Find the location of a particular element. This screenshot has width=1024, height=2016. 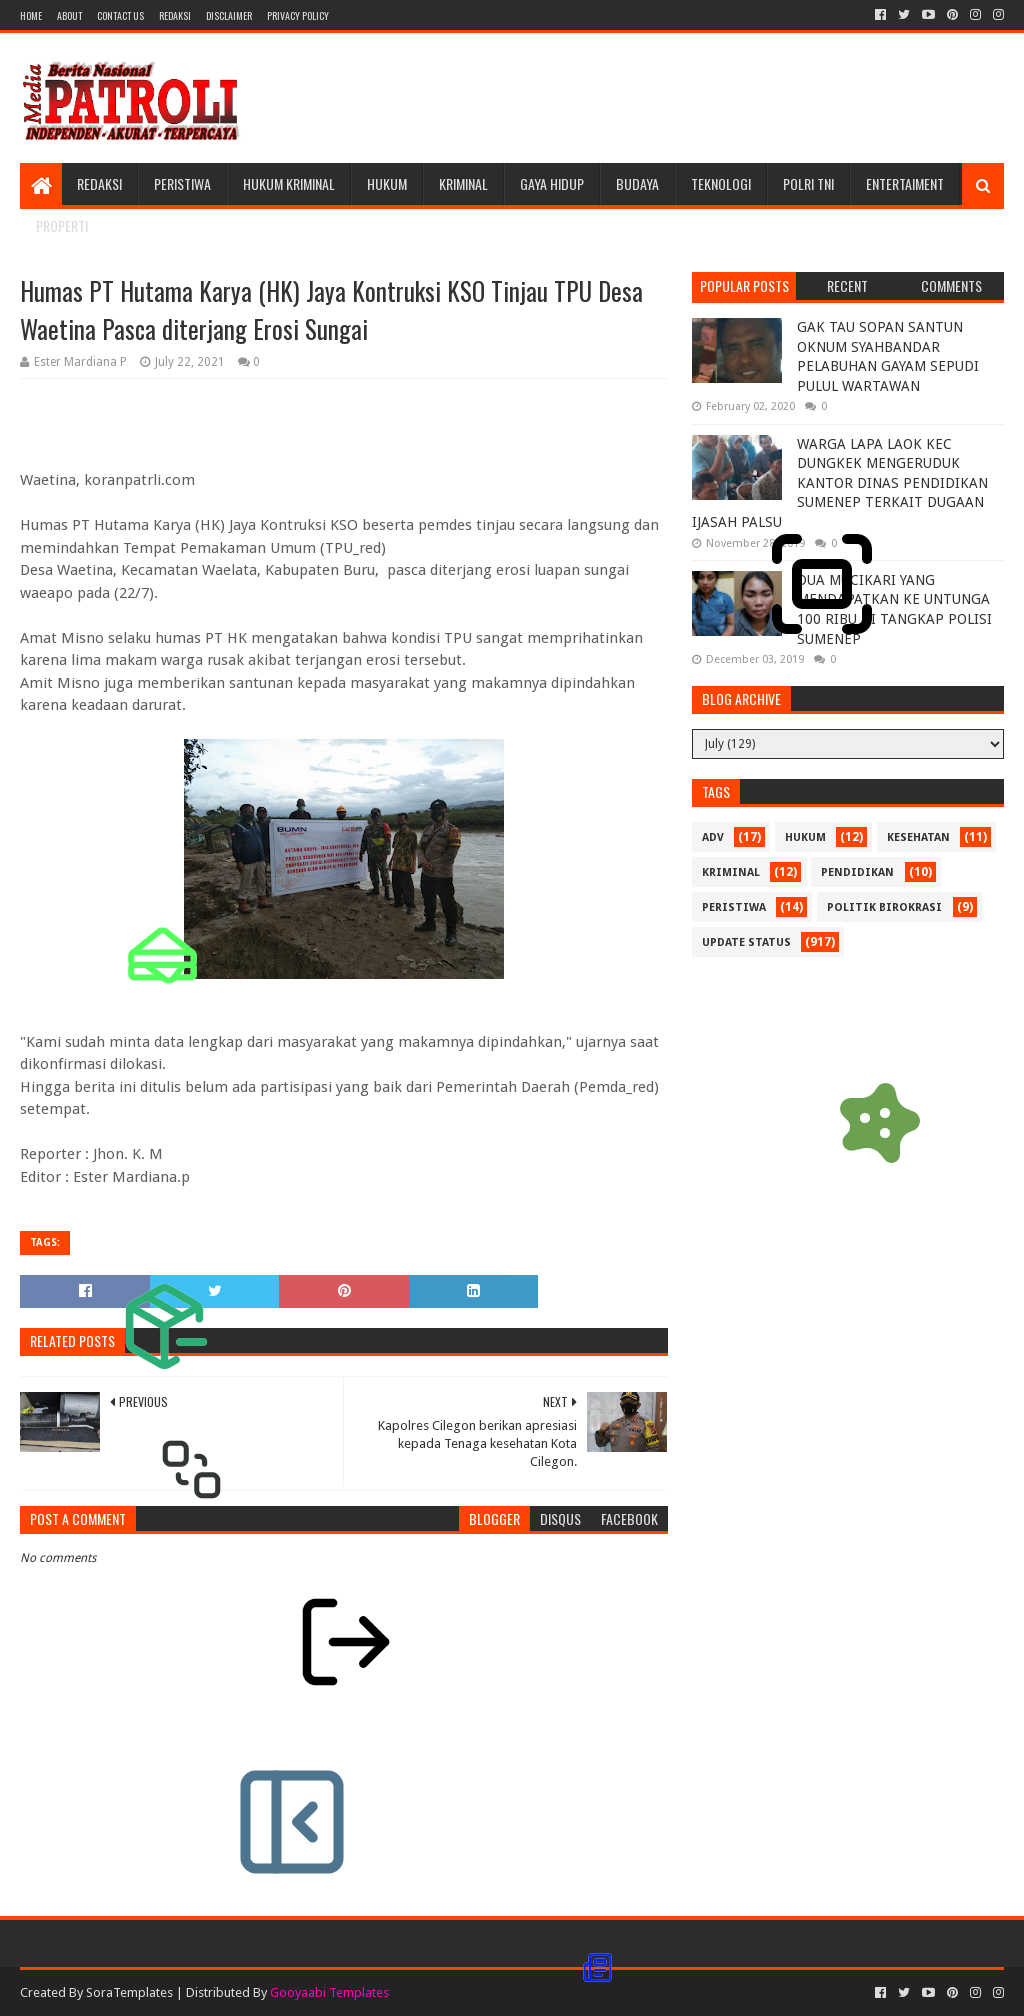

remove item from package or shipment is located at coordinates (164, 1326).